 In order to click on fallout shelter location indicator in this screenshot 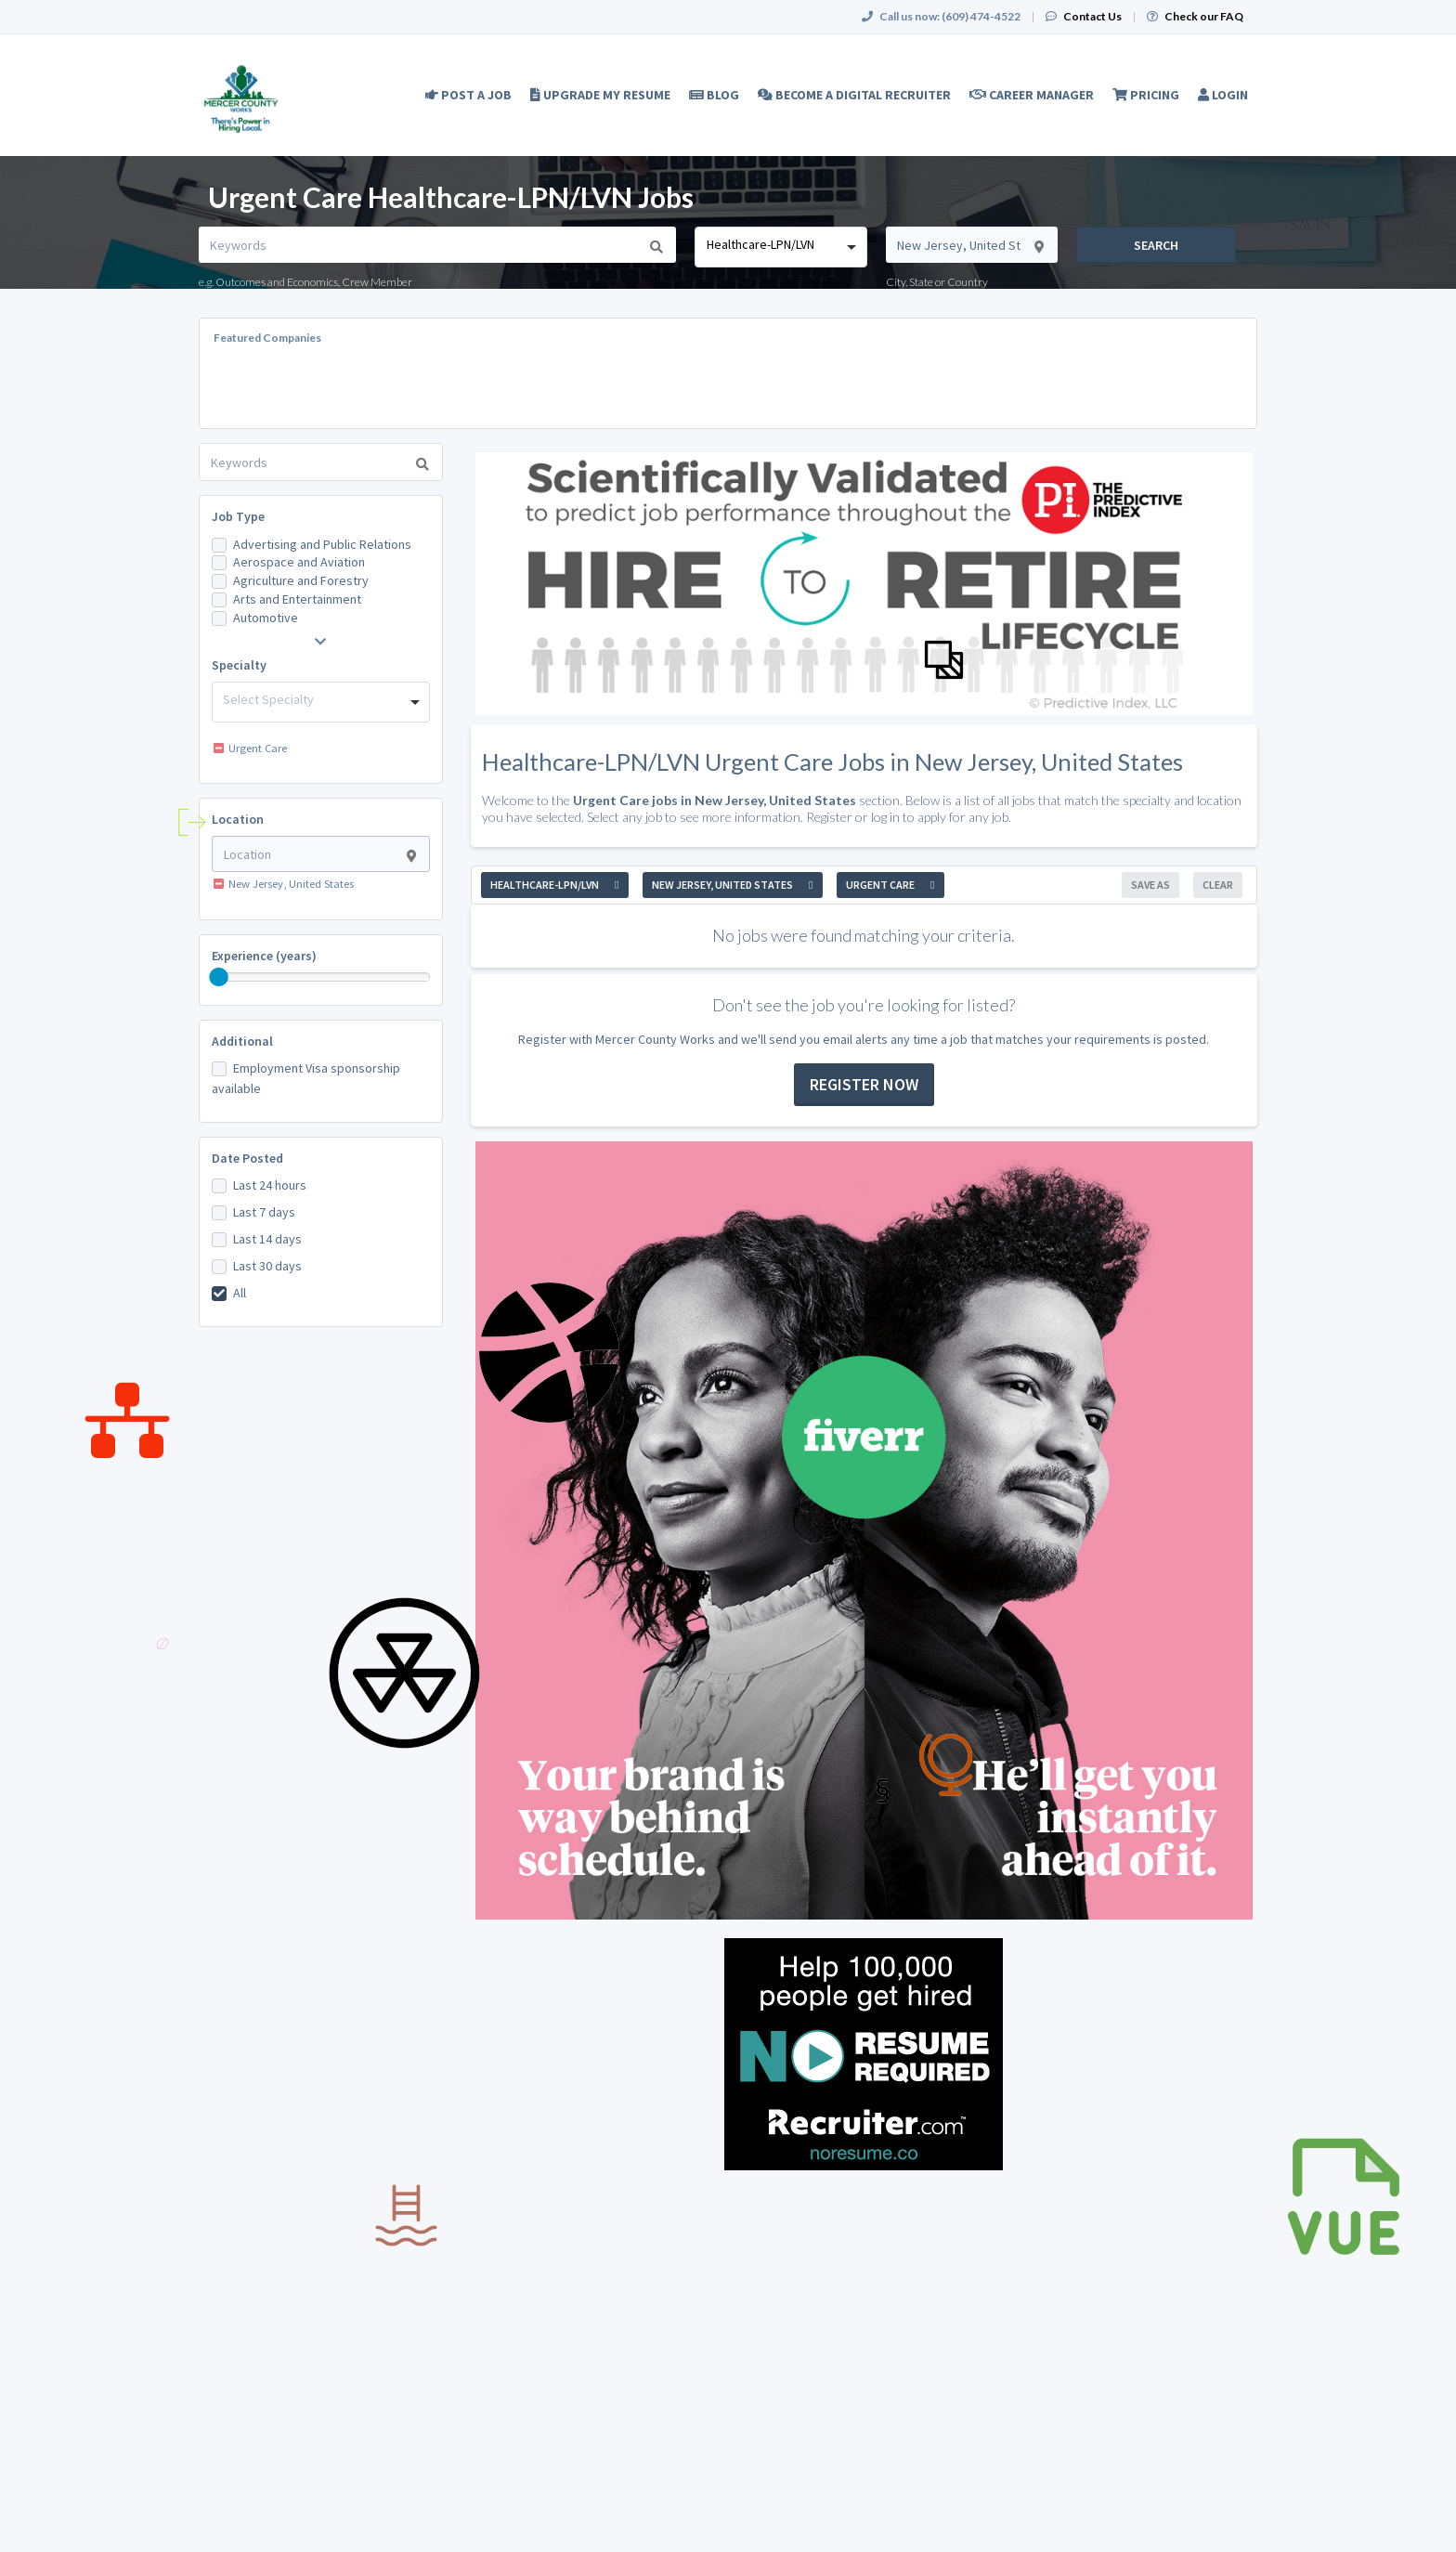, I will do `click(404, 1673)`.